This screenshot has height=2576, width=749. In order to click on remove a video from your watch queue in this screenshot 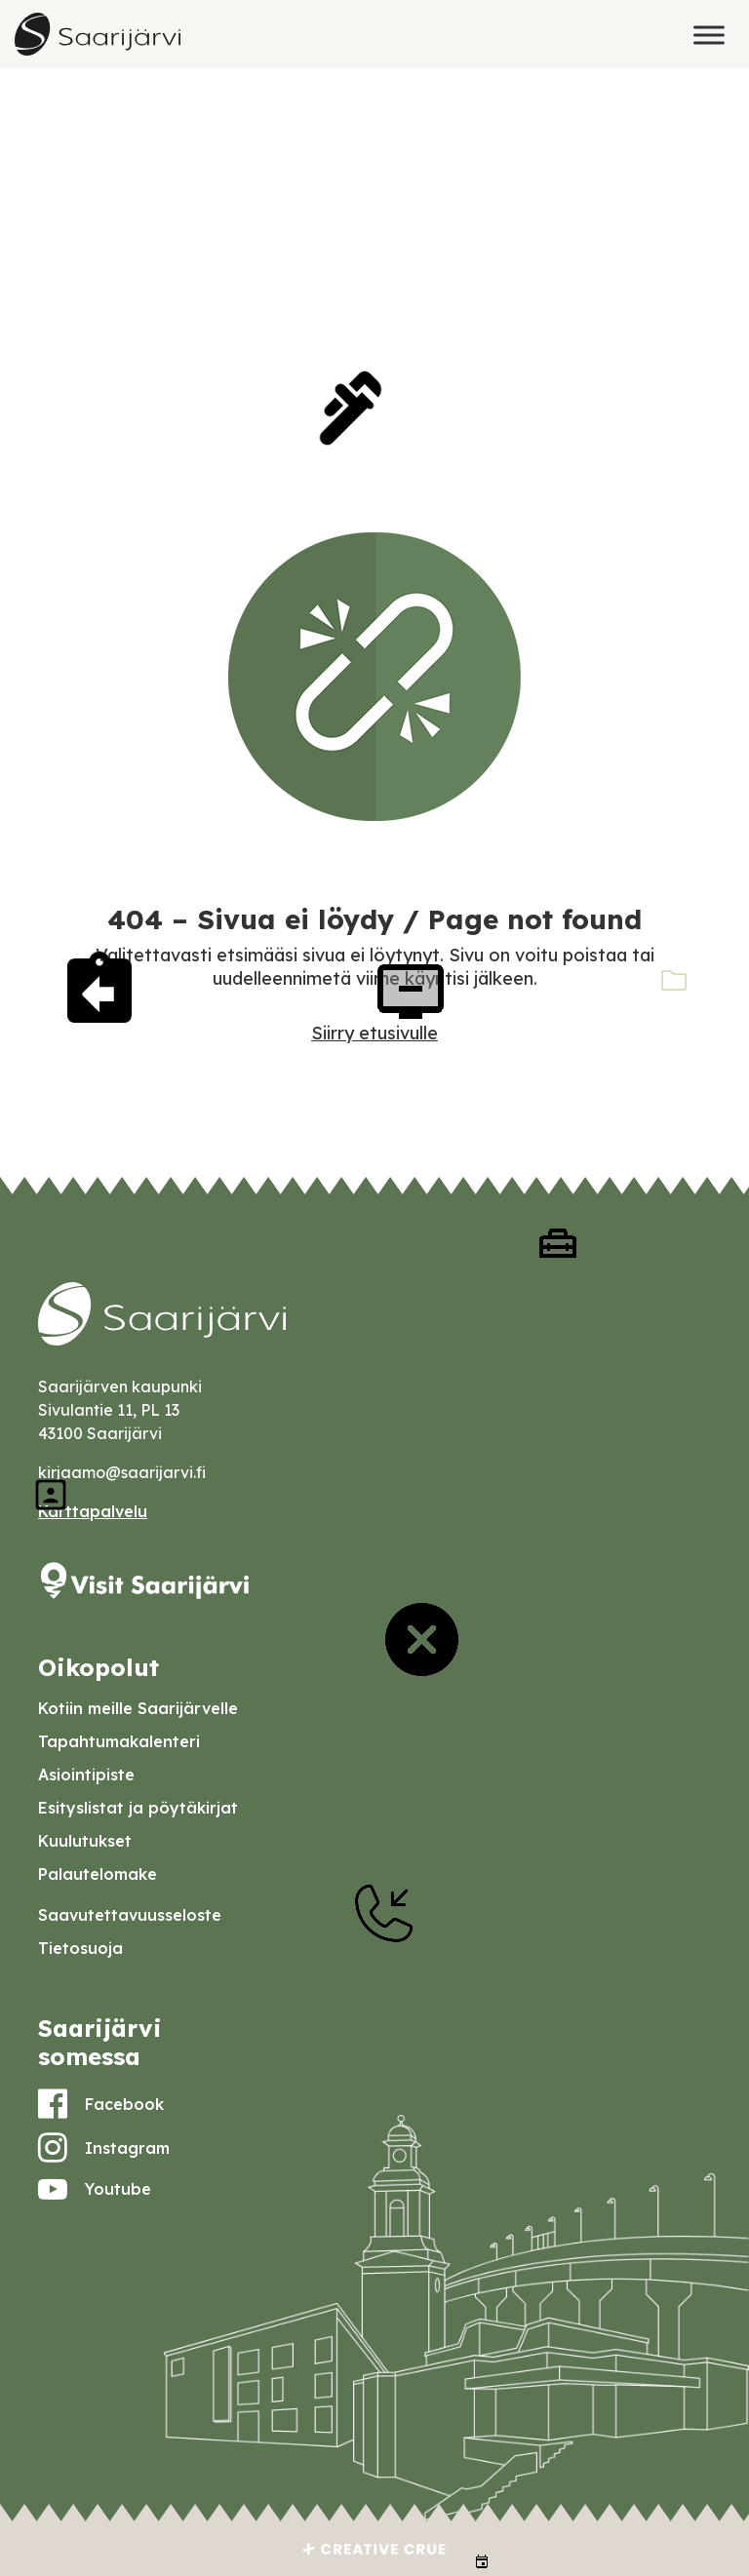, I will do `click(411, 992)`.